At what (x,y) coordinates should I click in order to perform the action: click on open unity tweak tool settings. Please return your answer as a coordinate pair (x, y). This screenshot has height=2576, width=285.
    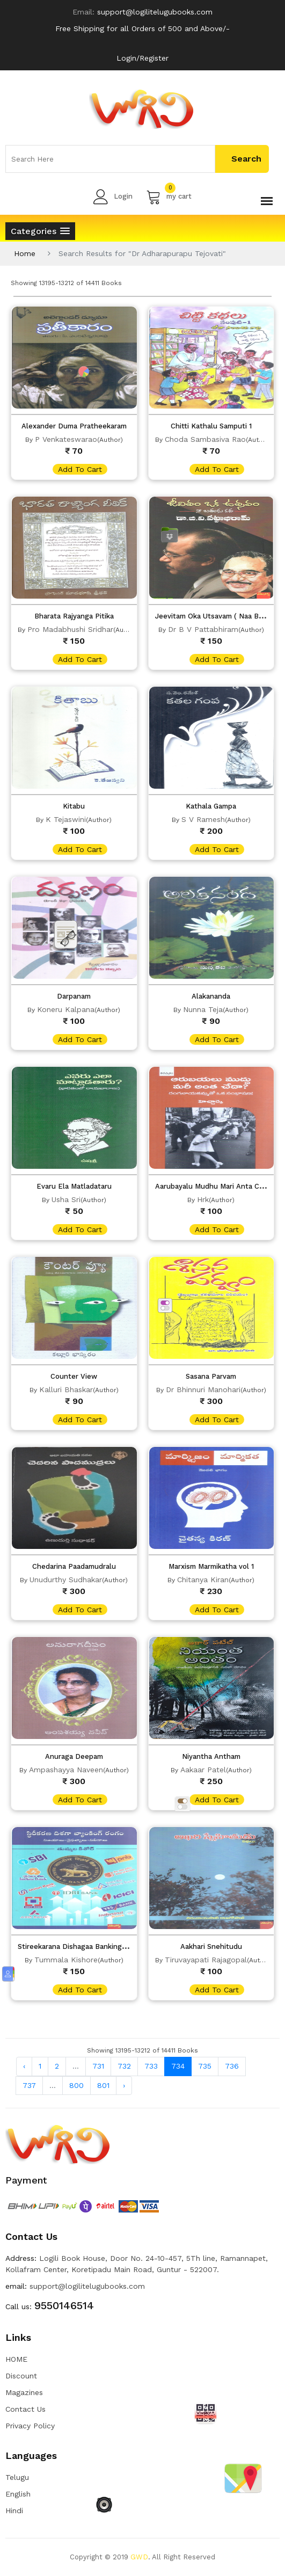
    Looking at the image, I should click on (165, 1305).